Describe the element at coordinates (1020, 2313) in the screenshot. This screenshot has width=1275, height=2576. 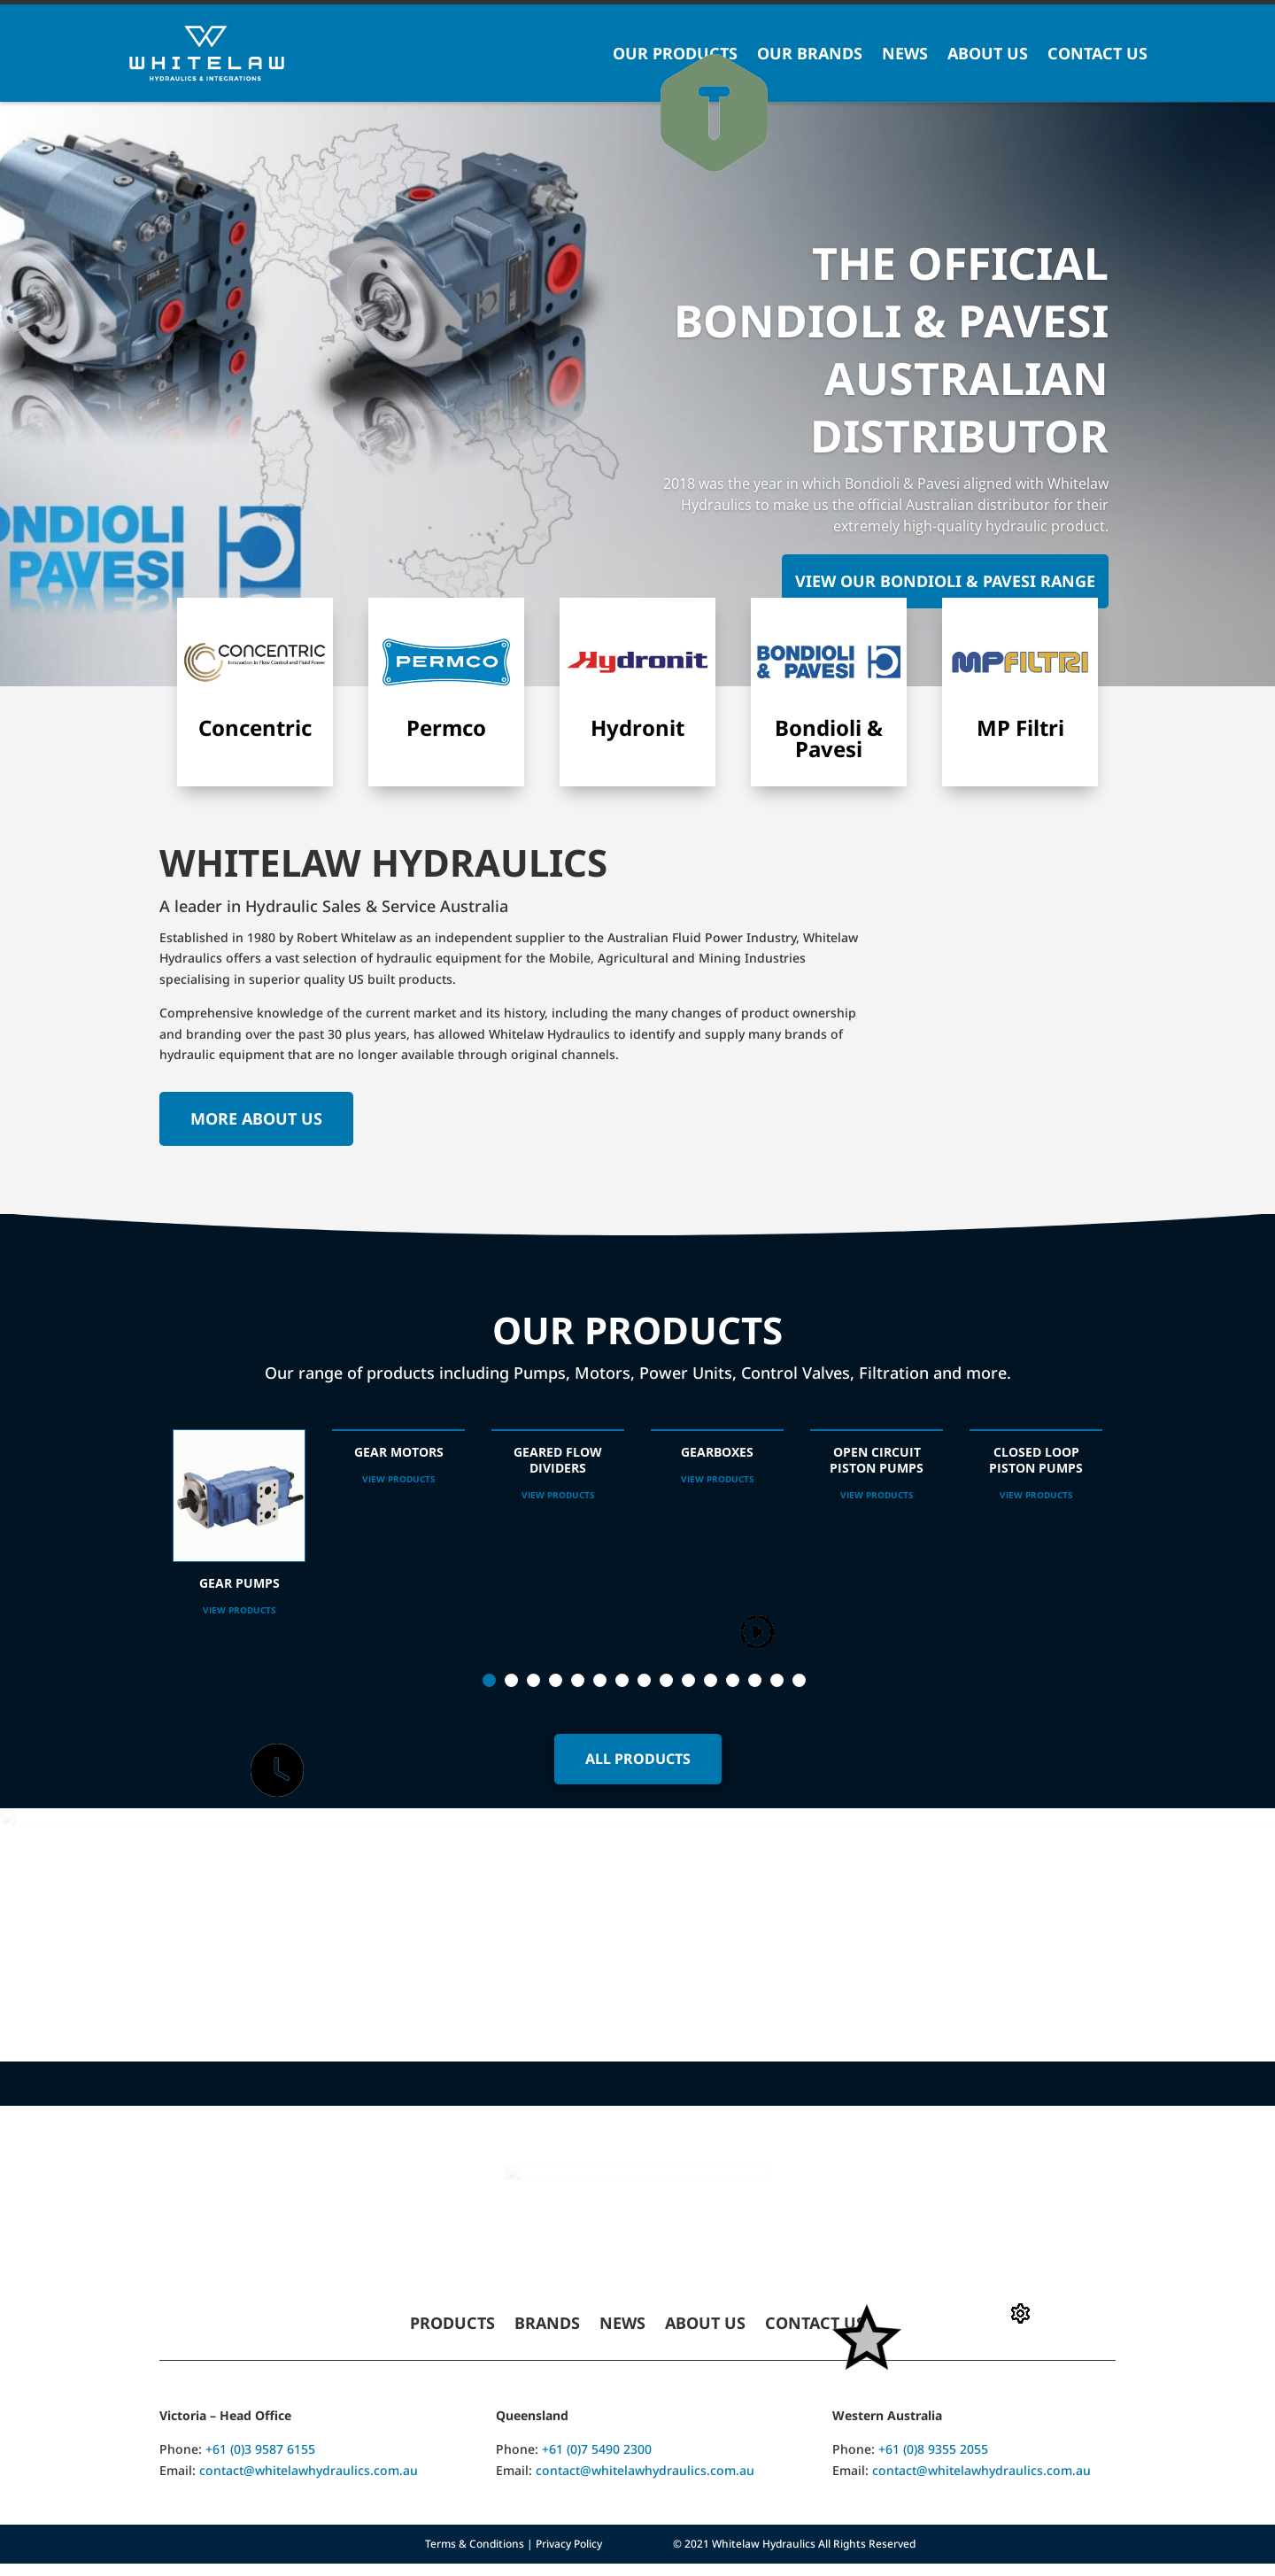
I see `open settings menu` at that location.